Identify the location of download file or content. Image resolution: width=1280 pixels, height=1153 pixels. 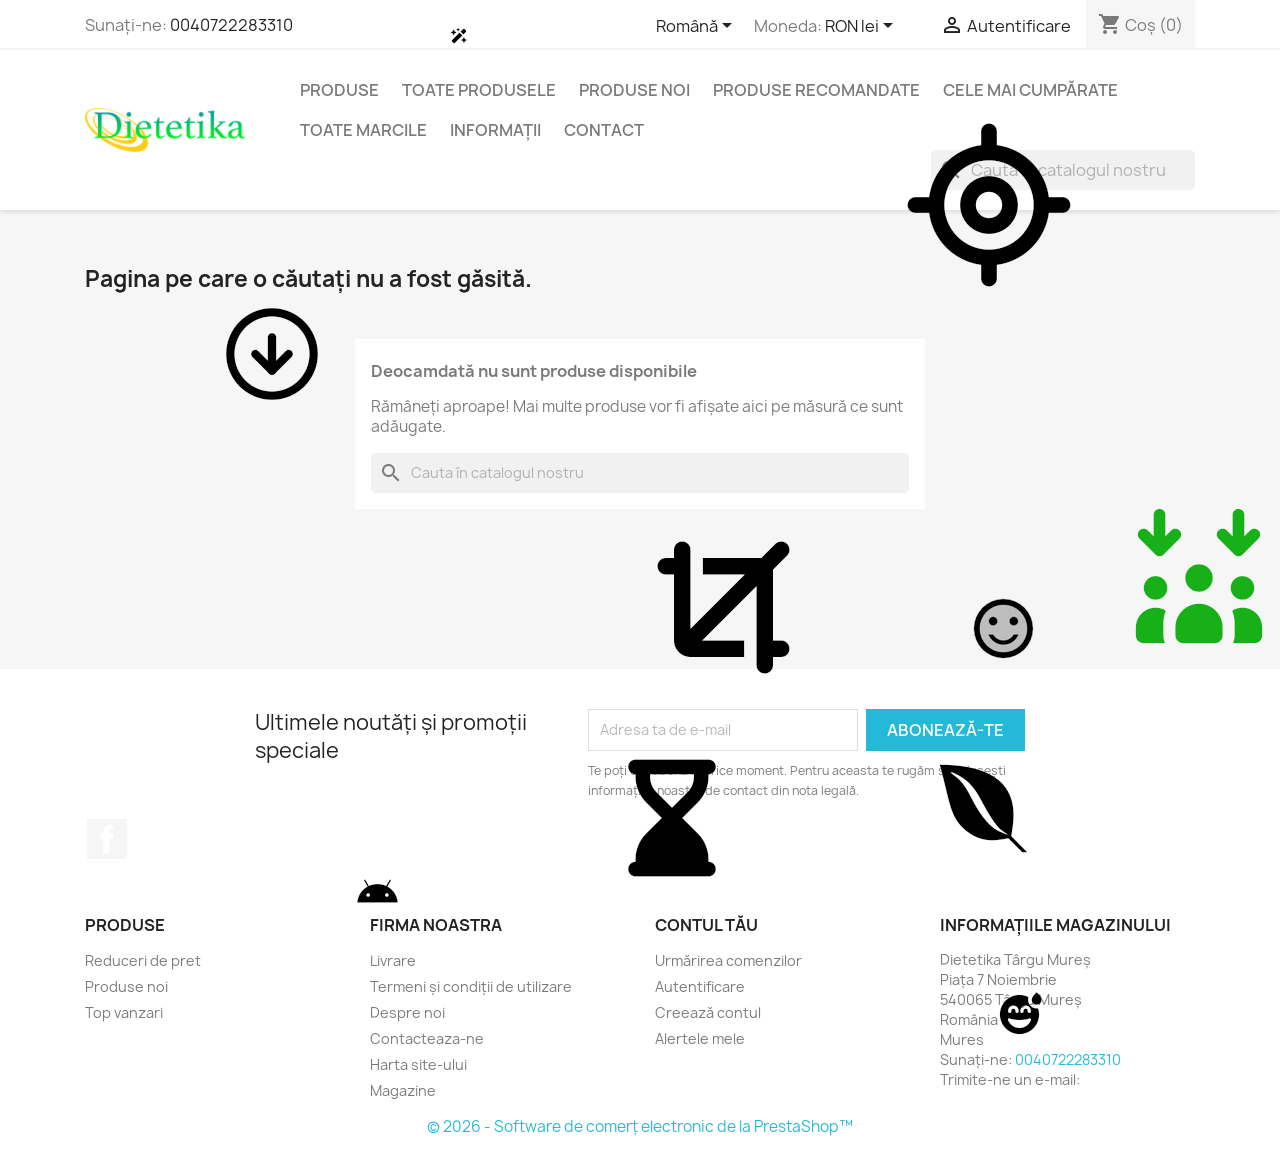
(272, 354).